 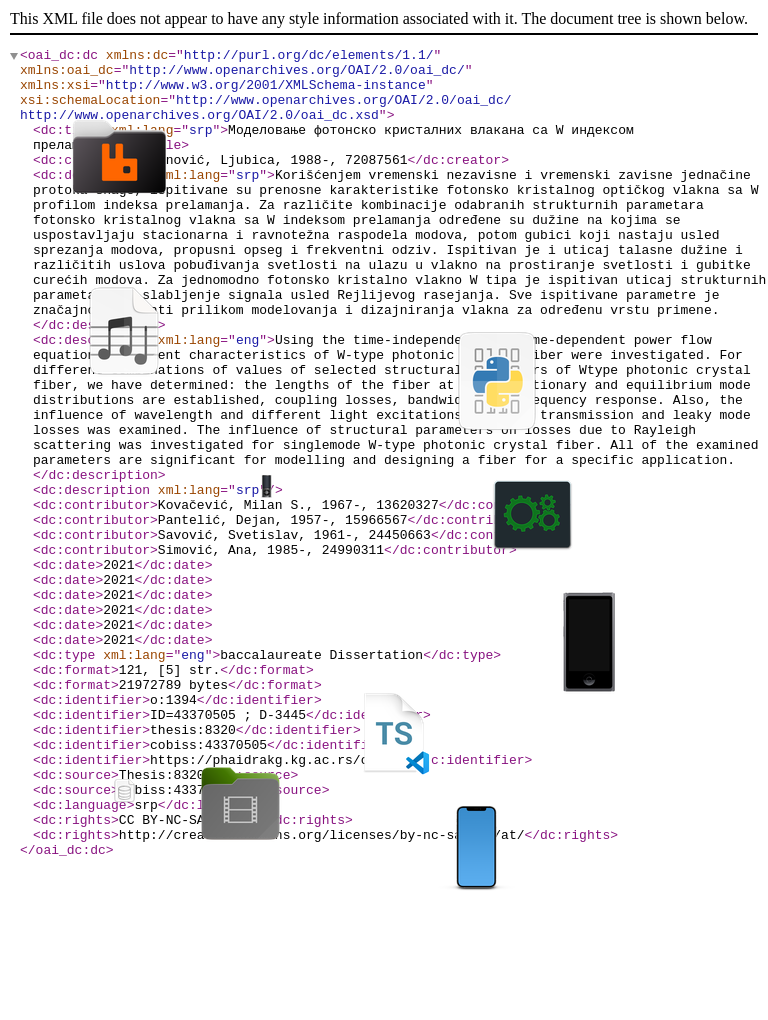 What do you see at coordinates (124, 331) in the screenshot?
I see `iMelody ringtone file` at bounding box center [124, 331].